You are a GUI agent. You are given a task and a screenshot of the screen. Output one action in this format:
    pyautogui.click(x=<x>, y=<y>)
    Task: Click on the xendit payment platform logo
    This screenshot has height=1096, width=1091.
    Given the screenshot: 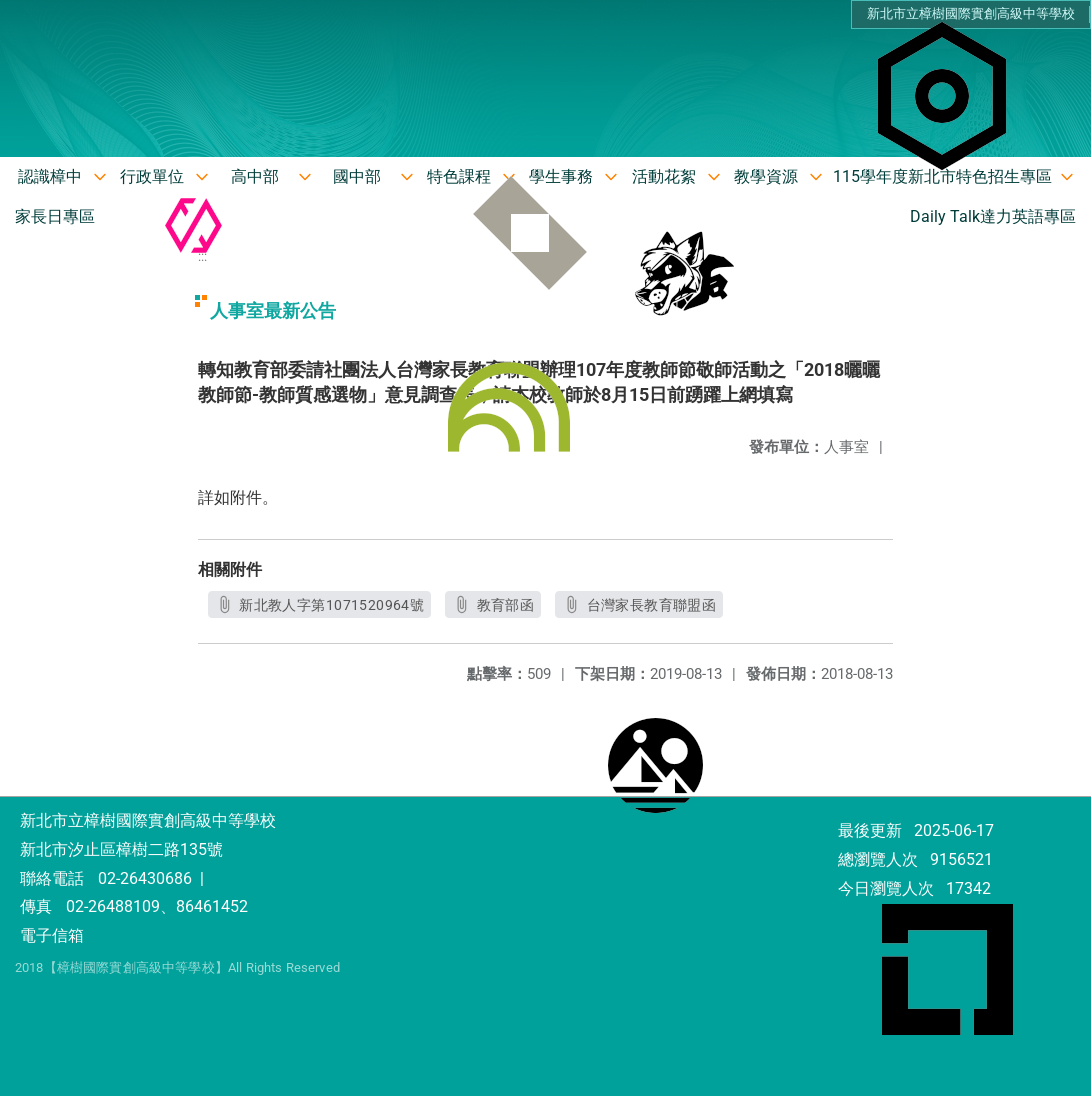 What is the action you would take?
    pyautogui.click(x=193, y=225)
    